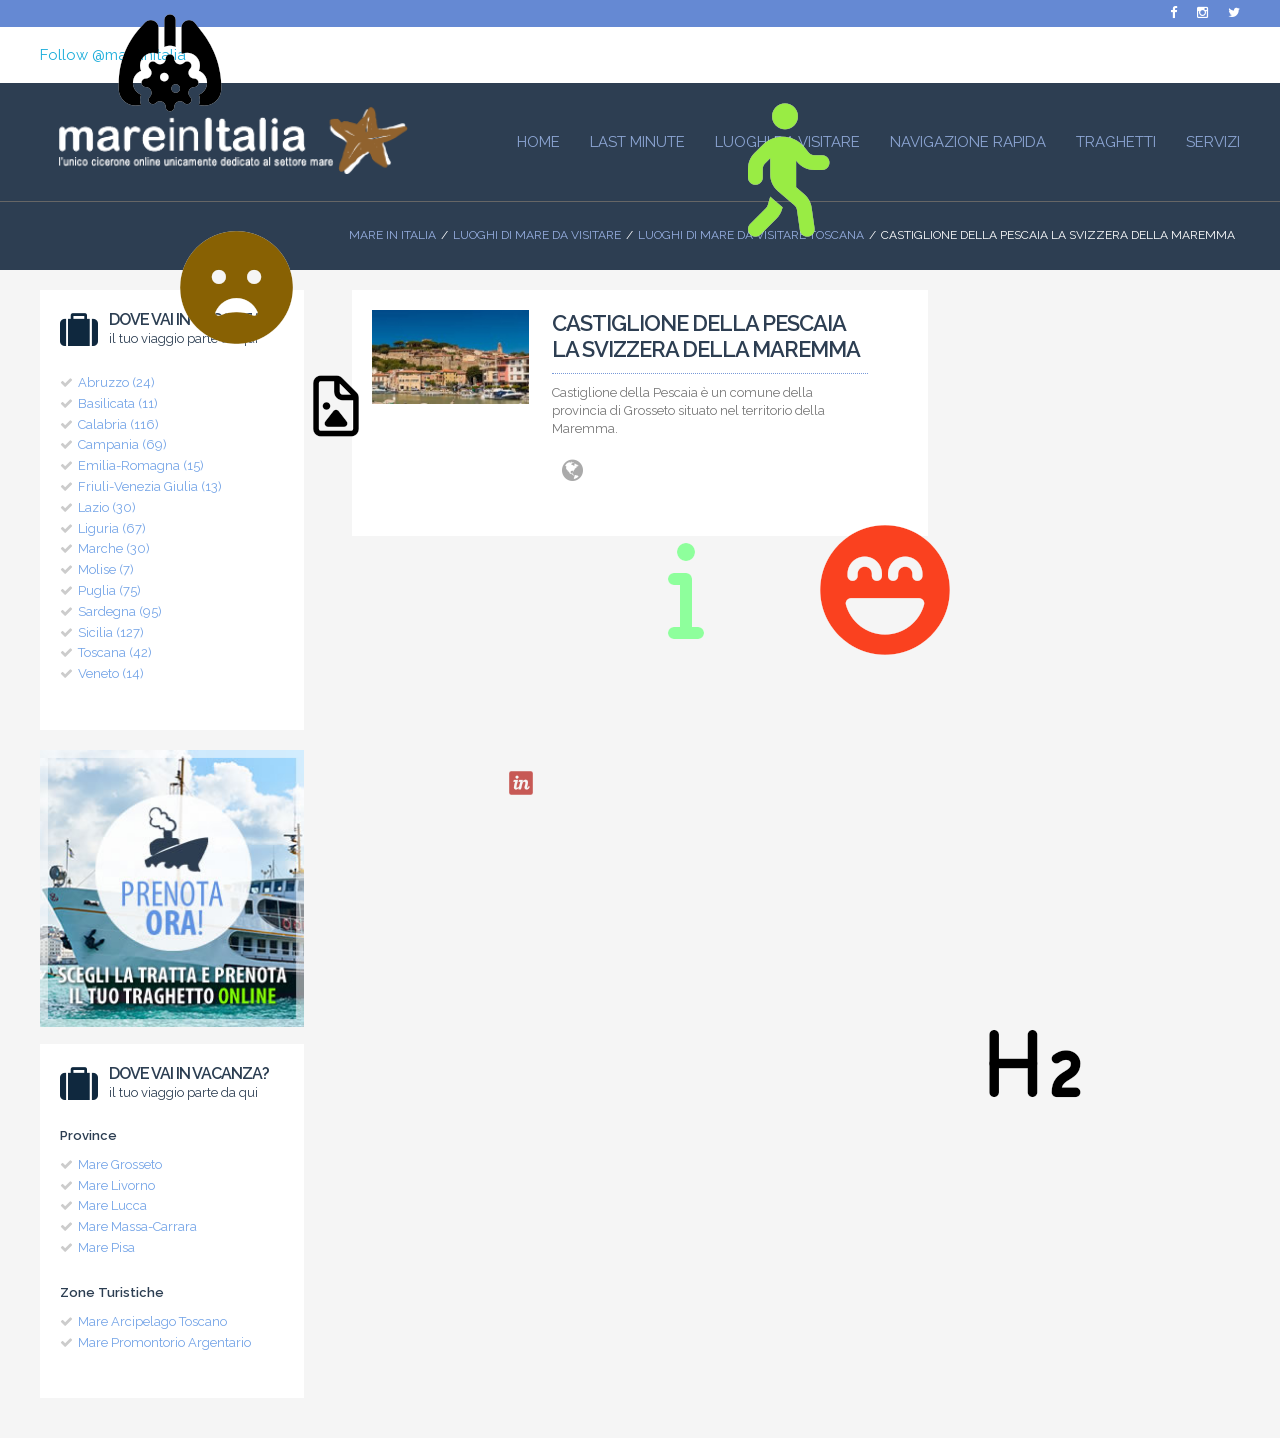 Image resolution: width=1280 pixels, height=1438 pixels. I want to click on indicates respiratory infection or lung disease, so click(170, 60).